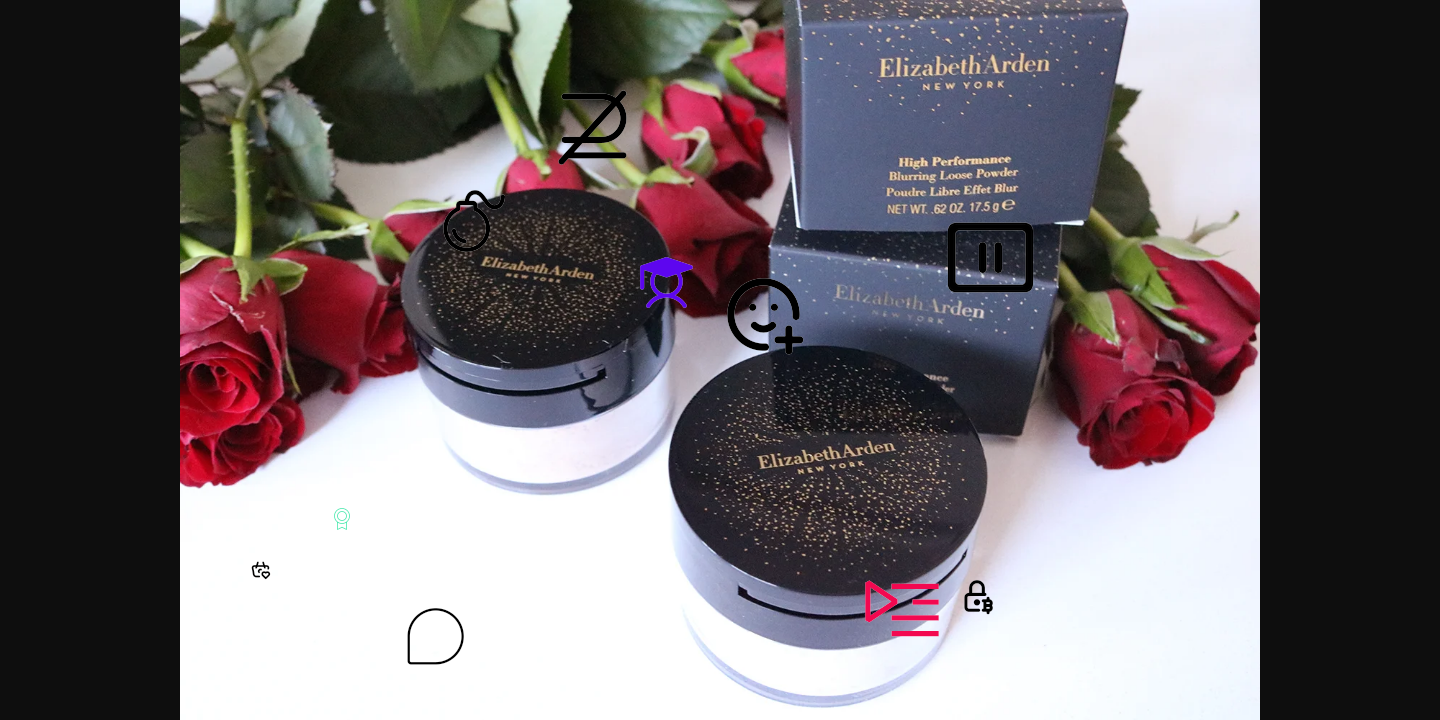 The width and height of the screenshot is (1440, 720). What do you see at coordinates (342, 519) in the screenshot?
I see `view achievements or awards` at bounding box center [342, 519].